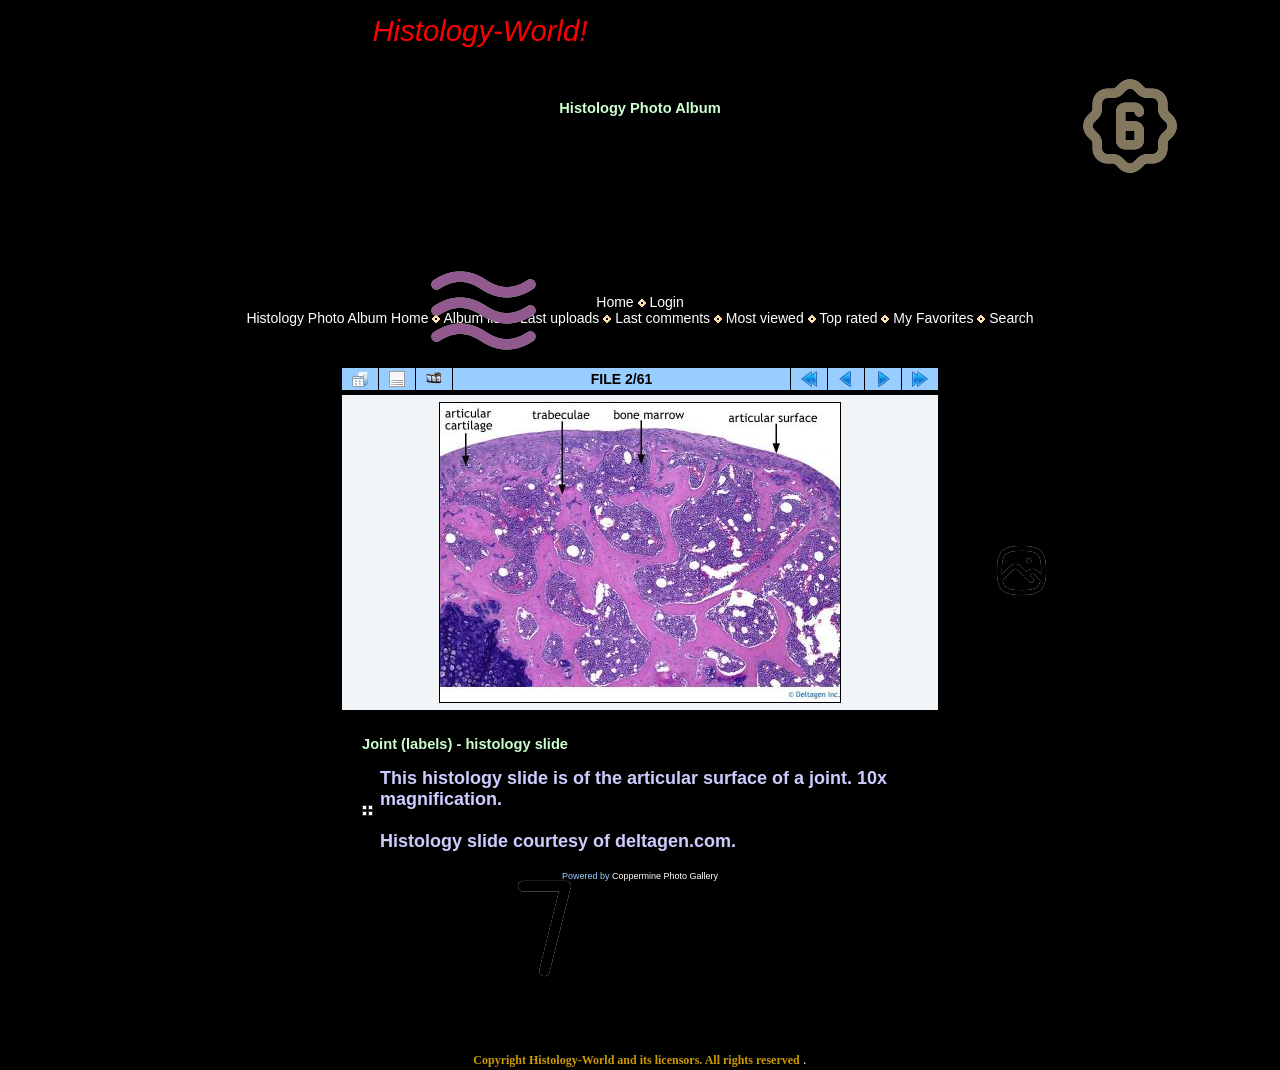 The height and width of the screenshot is (1070, 1280). I want to click on indicates water or liquid-related content, so click(483, 310).